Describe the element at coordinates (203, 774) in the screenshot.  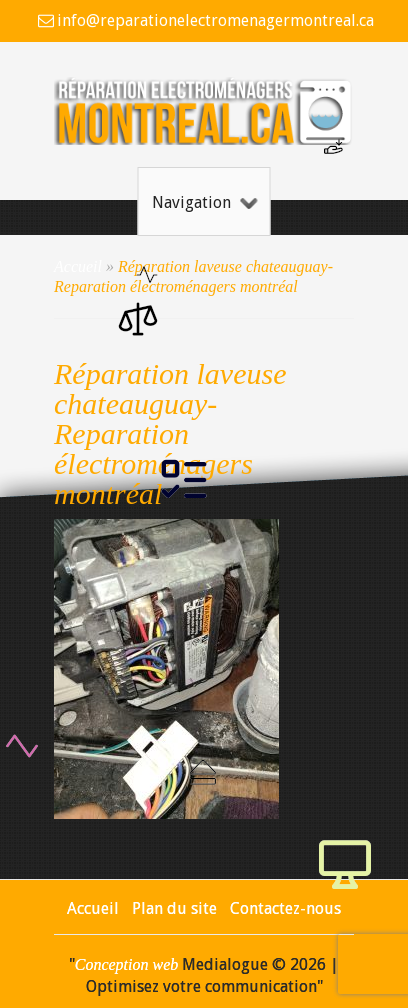
I see `eject media or disc` at that location.